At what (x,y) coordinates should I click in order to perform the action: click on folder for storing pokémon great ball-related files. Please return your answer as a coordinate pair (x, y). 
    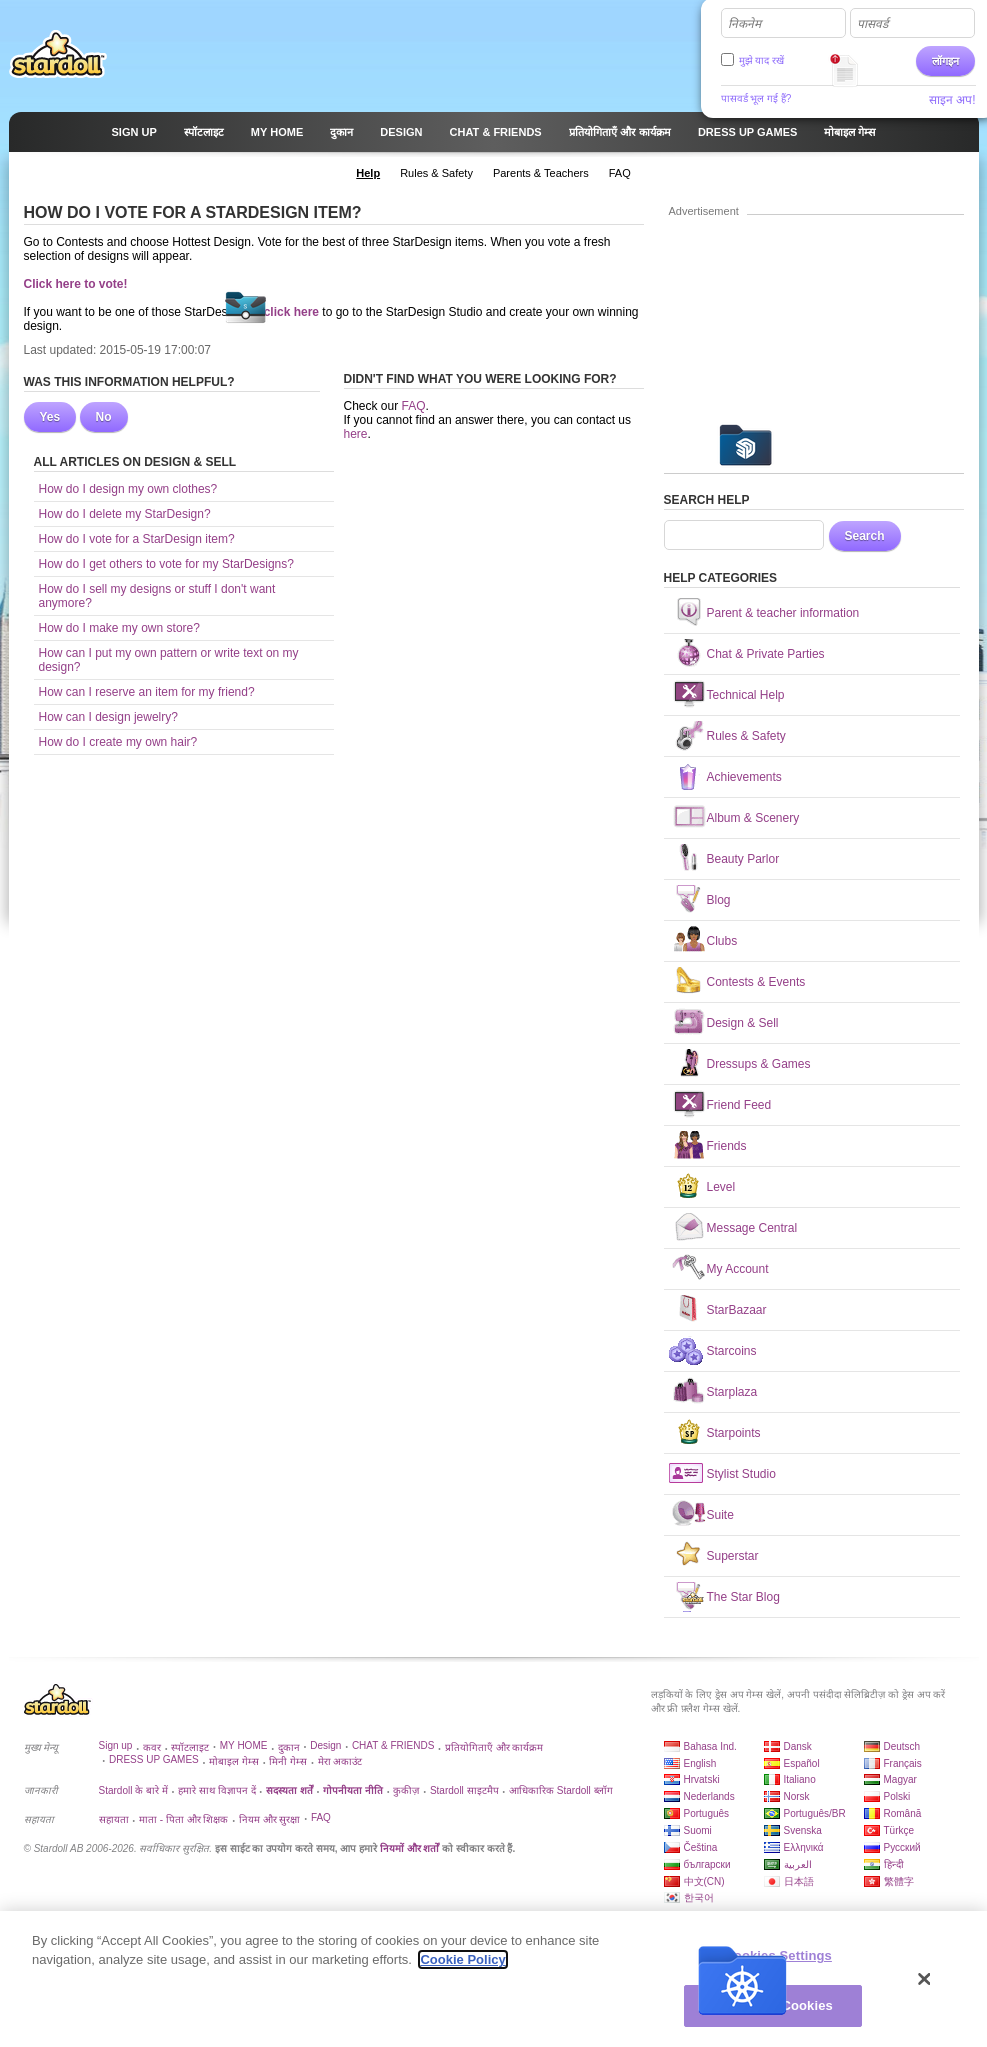
    Looking at the image, I should click on (245, 308).